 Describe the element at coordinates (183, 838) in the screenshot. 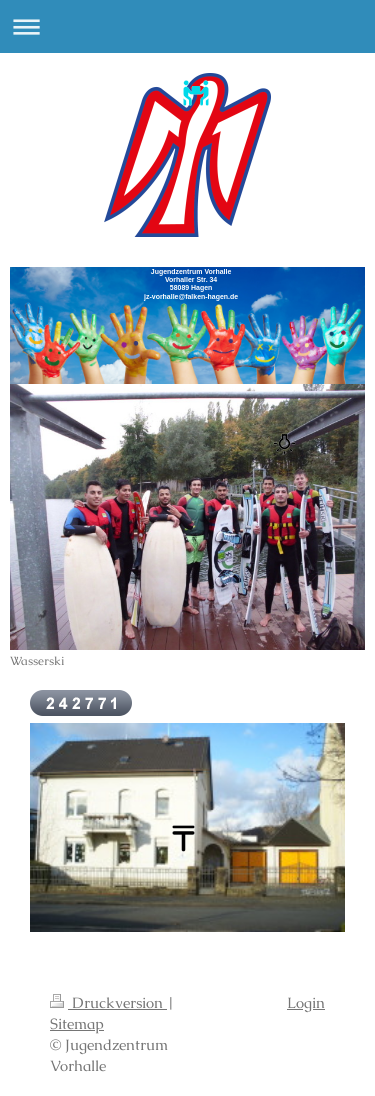

I see `indicates kazakhstani tenge currency` at that location.